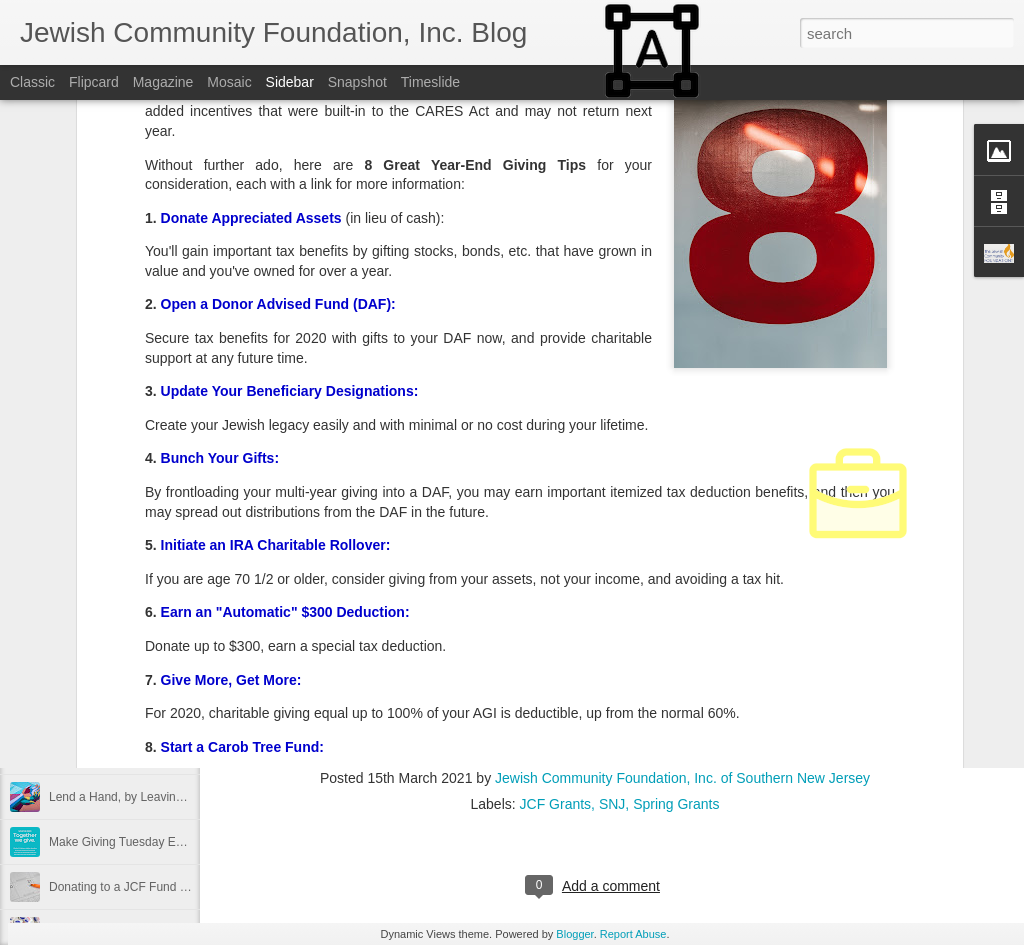  Describe the element at coordinates (858, 497) in the screenshot. I see `access work or business-related content` at that location.